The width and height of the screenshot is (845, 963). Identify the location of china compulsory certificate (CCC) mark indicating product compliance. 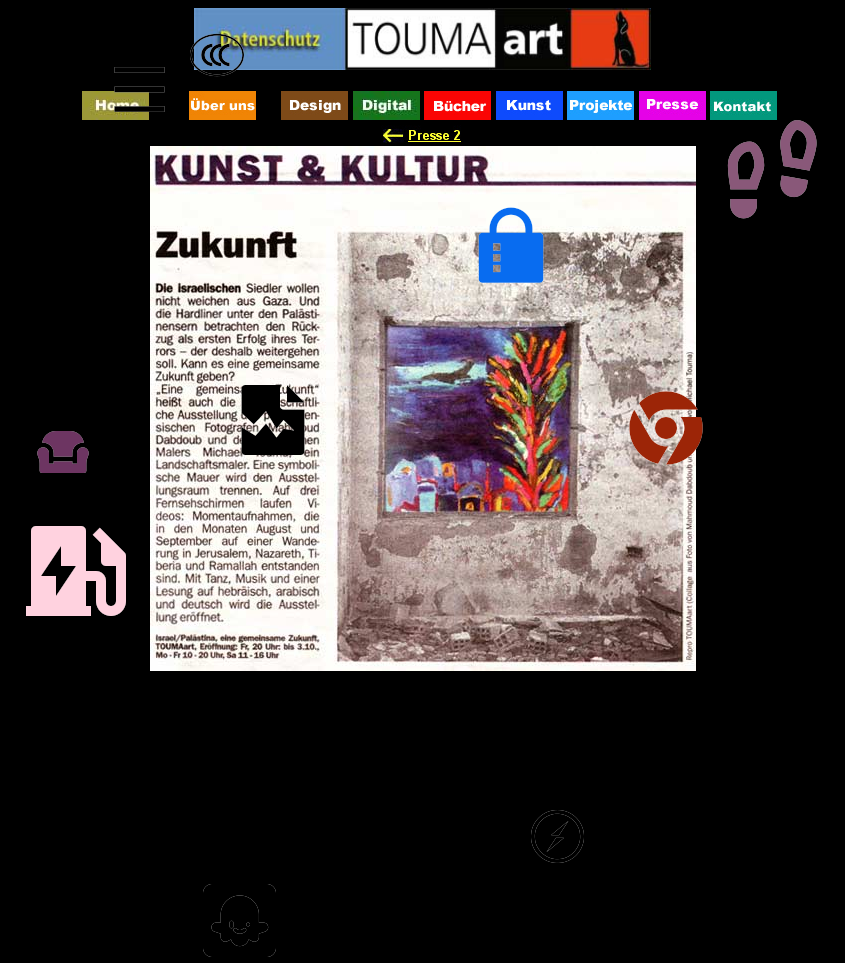
(217, 55).